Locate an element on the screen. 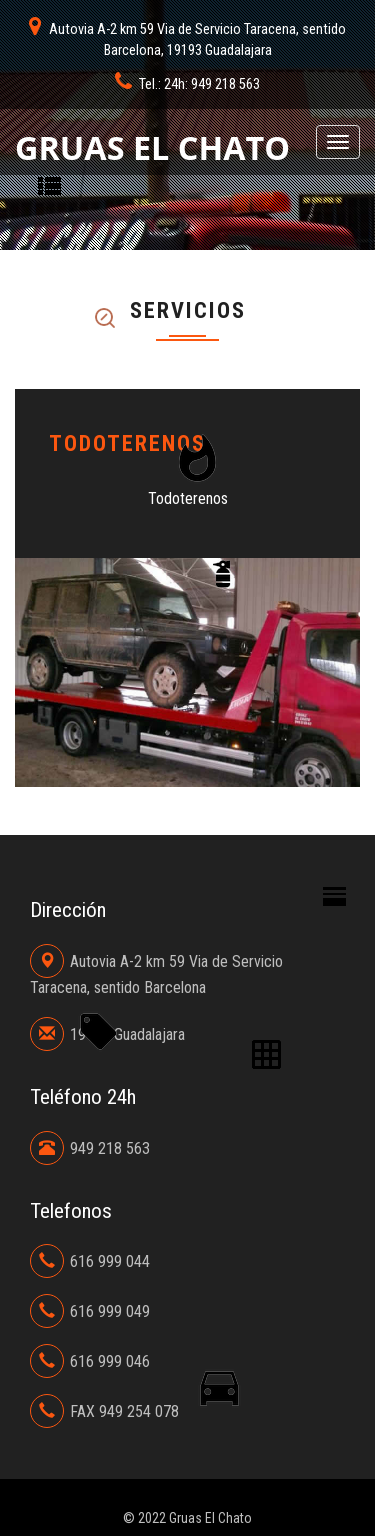  add or view tags for an item is located at coordinates (98, 1031).